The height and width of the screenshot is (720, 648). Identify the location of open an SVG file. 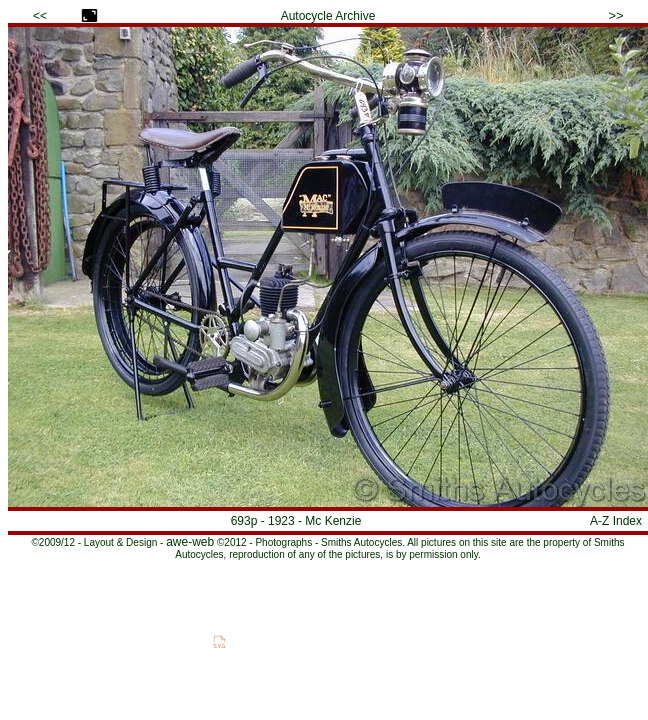
(219, 642).